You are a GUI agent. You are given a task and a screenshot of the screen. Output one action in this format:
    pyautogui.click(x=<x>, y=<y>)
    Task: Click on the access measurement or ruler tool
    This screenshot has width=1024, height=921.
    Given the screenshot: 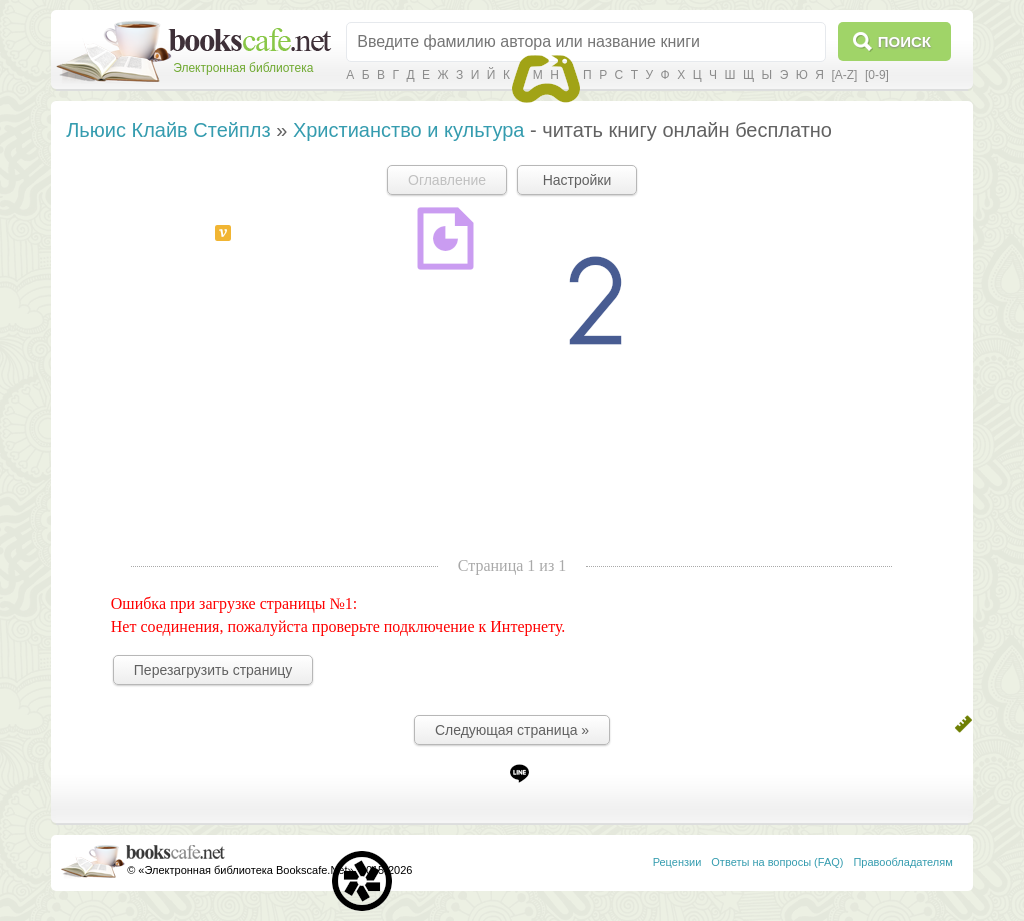 What is the action you would take?
    pyautogui.click(x=963, y=723)
    